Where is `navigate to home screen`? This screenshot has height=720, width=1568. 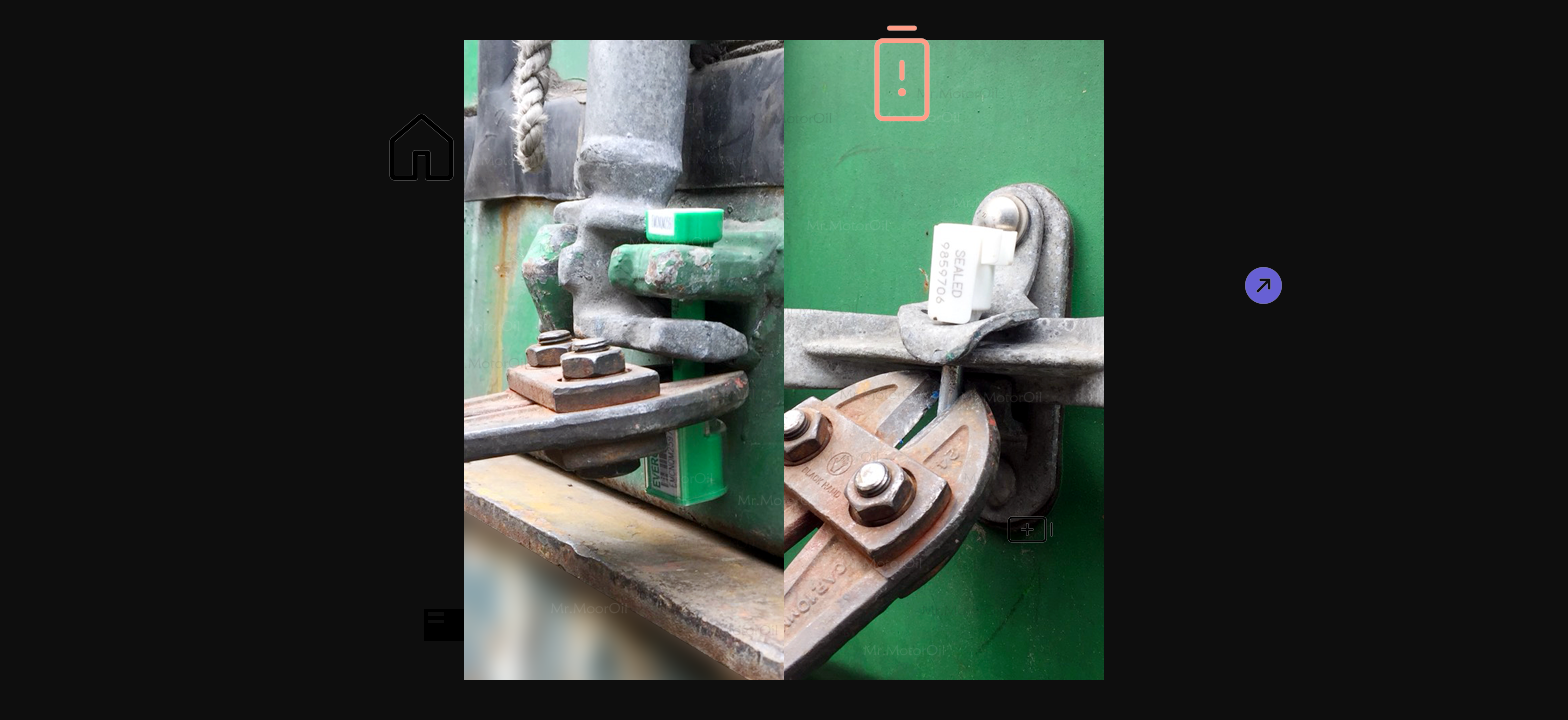
navigate to home screen is located at coordinates (421, 148).